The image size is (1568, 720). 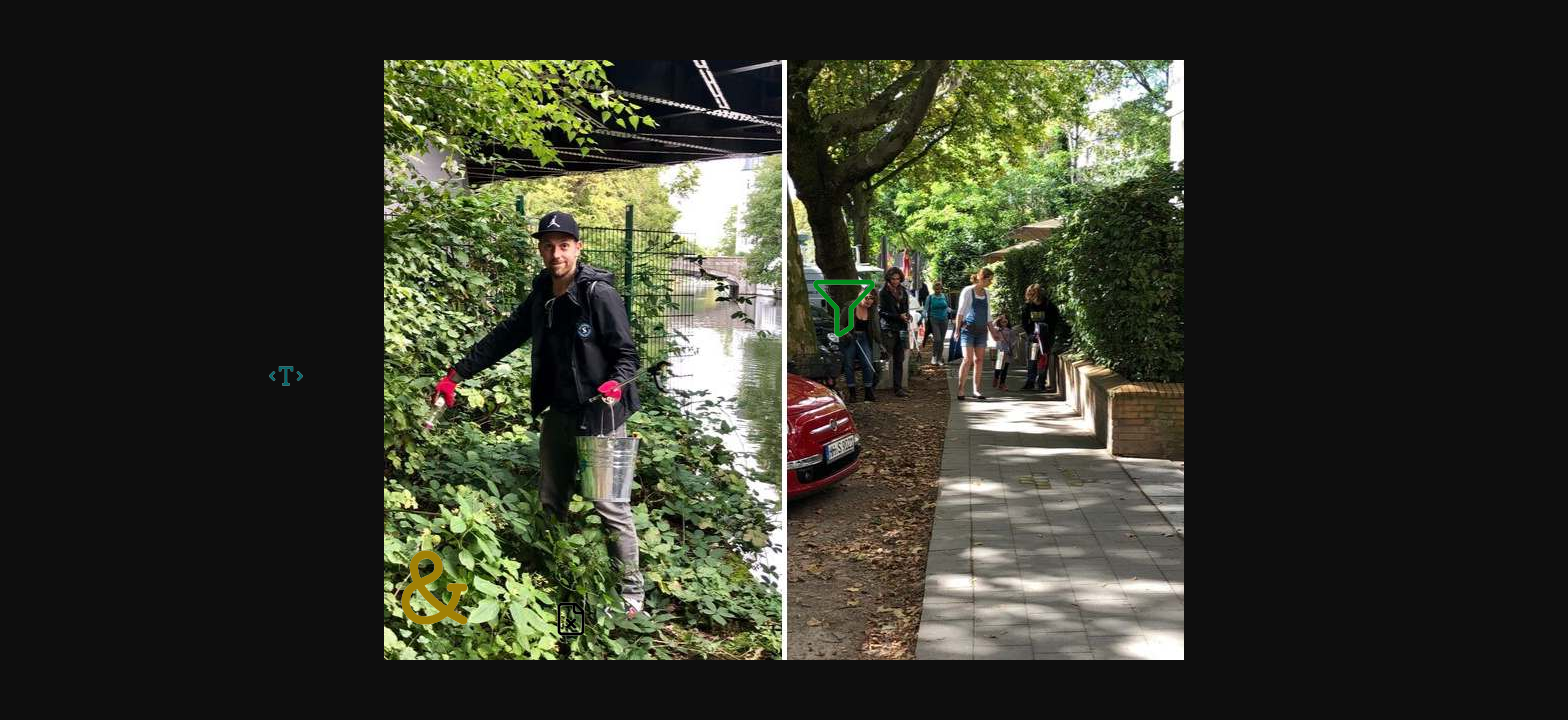 What do you see at coordinates (286, 376) in the screenshot?
I see `represents a function or method parameter` at bounding box center [286, 376].